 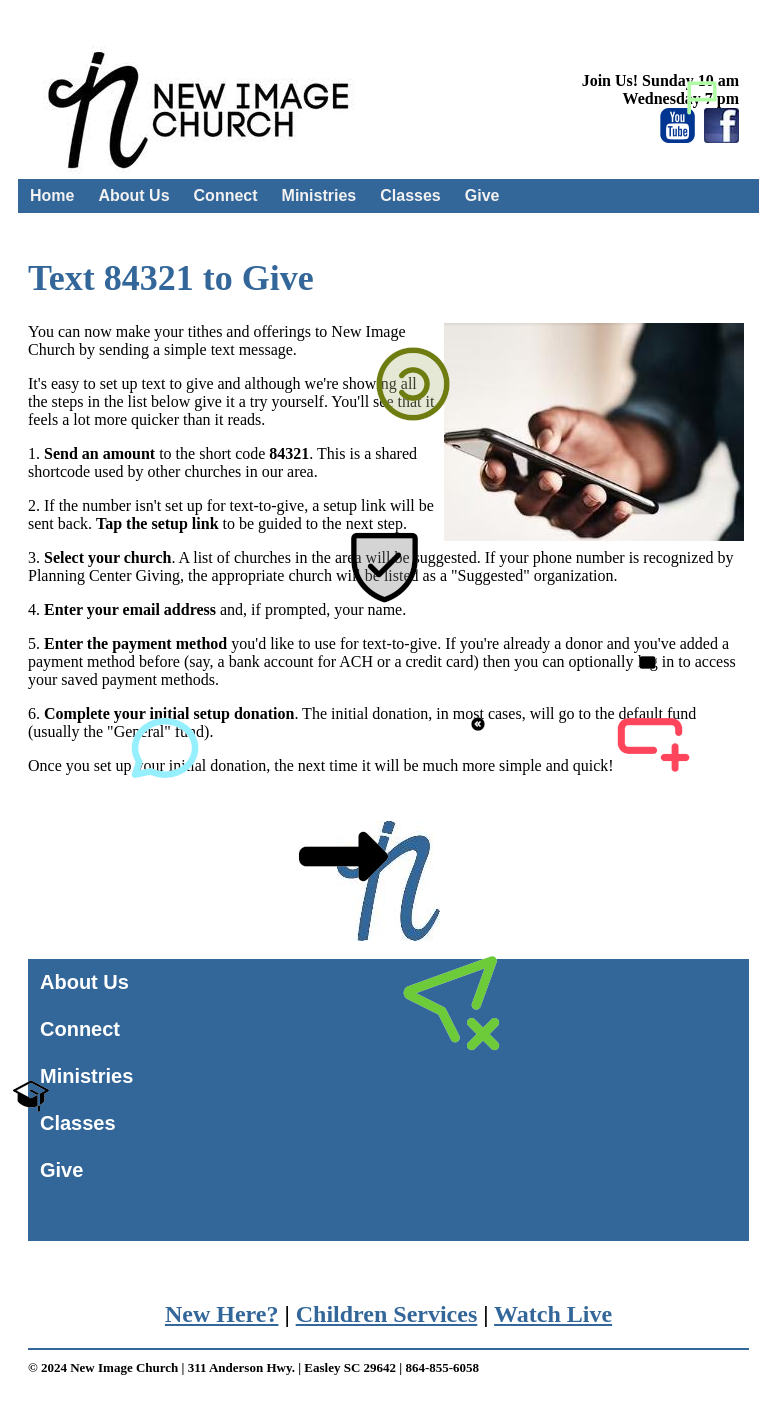 What do you see at coordinates (343, 856) in the screenshot?
I see `proceed to the next step` at bounding box center [343, 856].